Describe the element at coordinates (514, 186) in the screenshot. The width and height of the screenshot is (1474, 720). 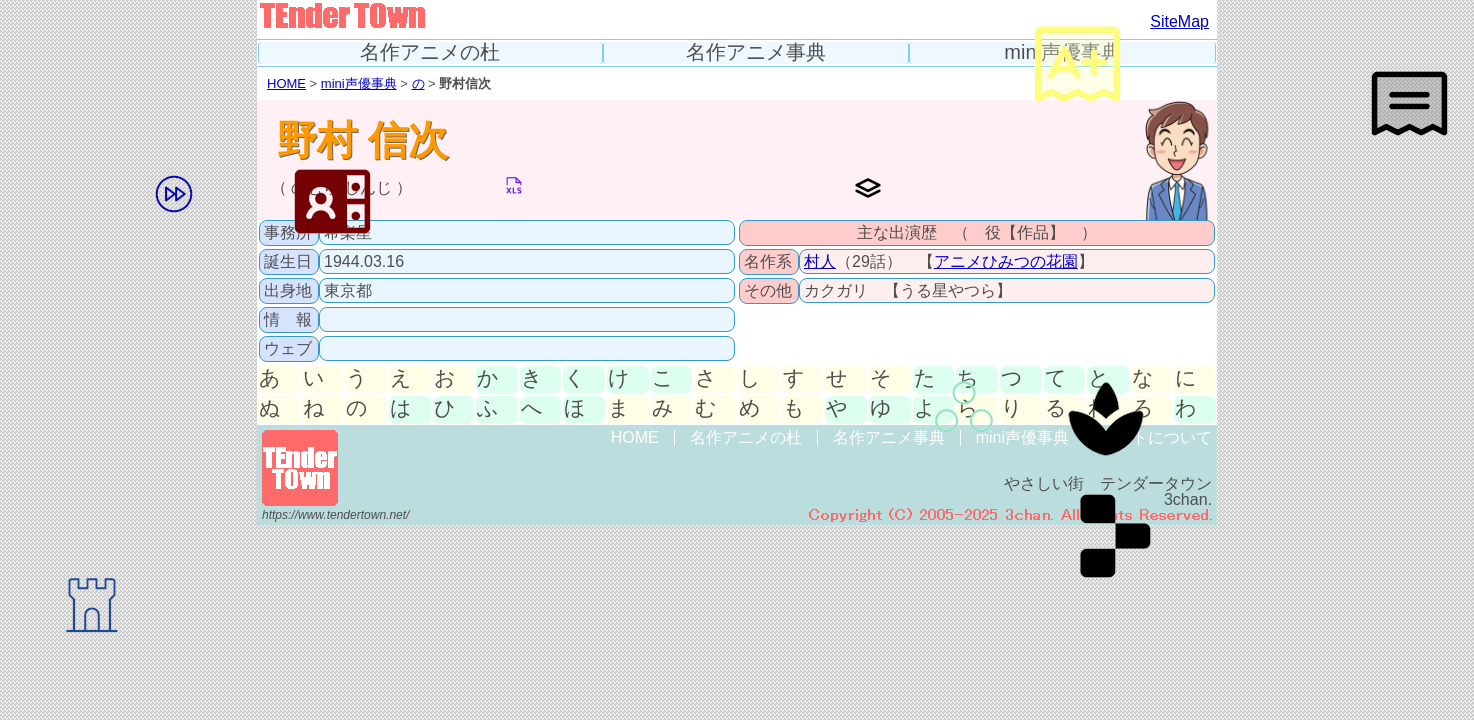
I see `open or view an excel spreadsheet file` at that location.